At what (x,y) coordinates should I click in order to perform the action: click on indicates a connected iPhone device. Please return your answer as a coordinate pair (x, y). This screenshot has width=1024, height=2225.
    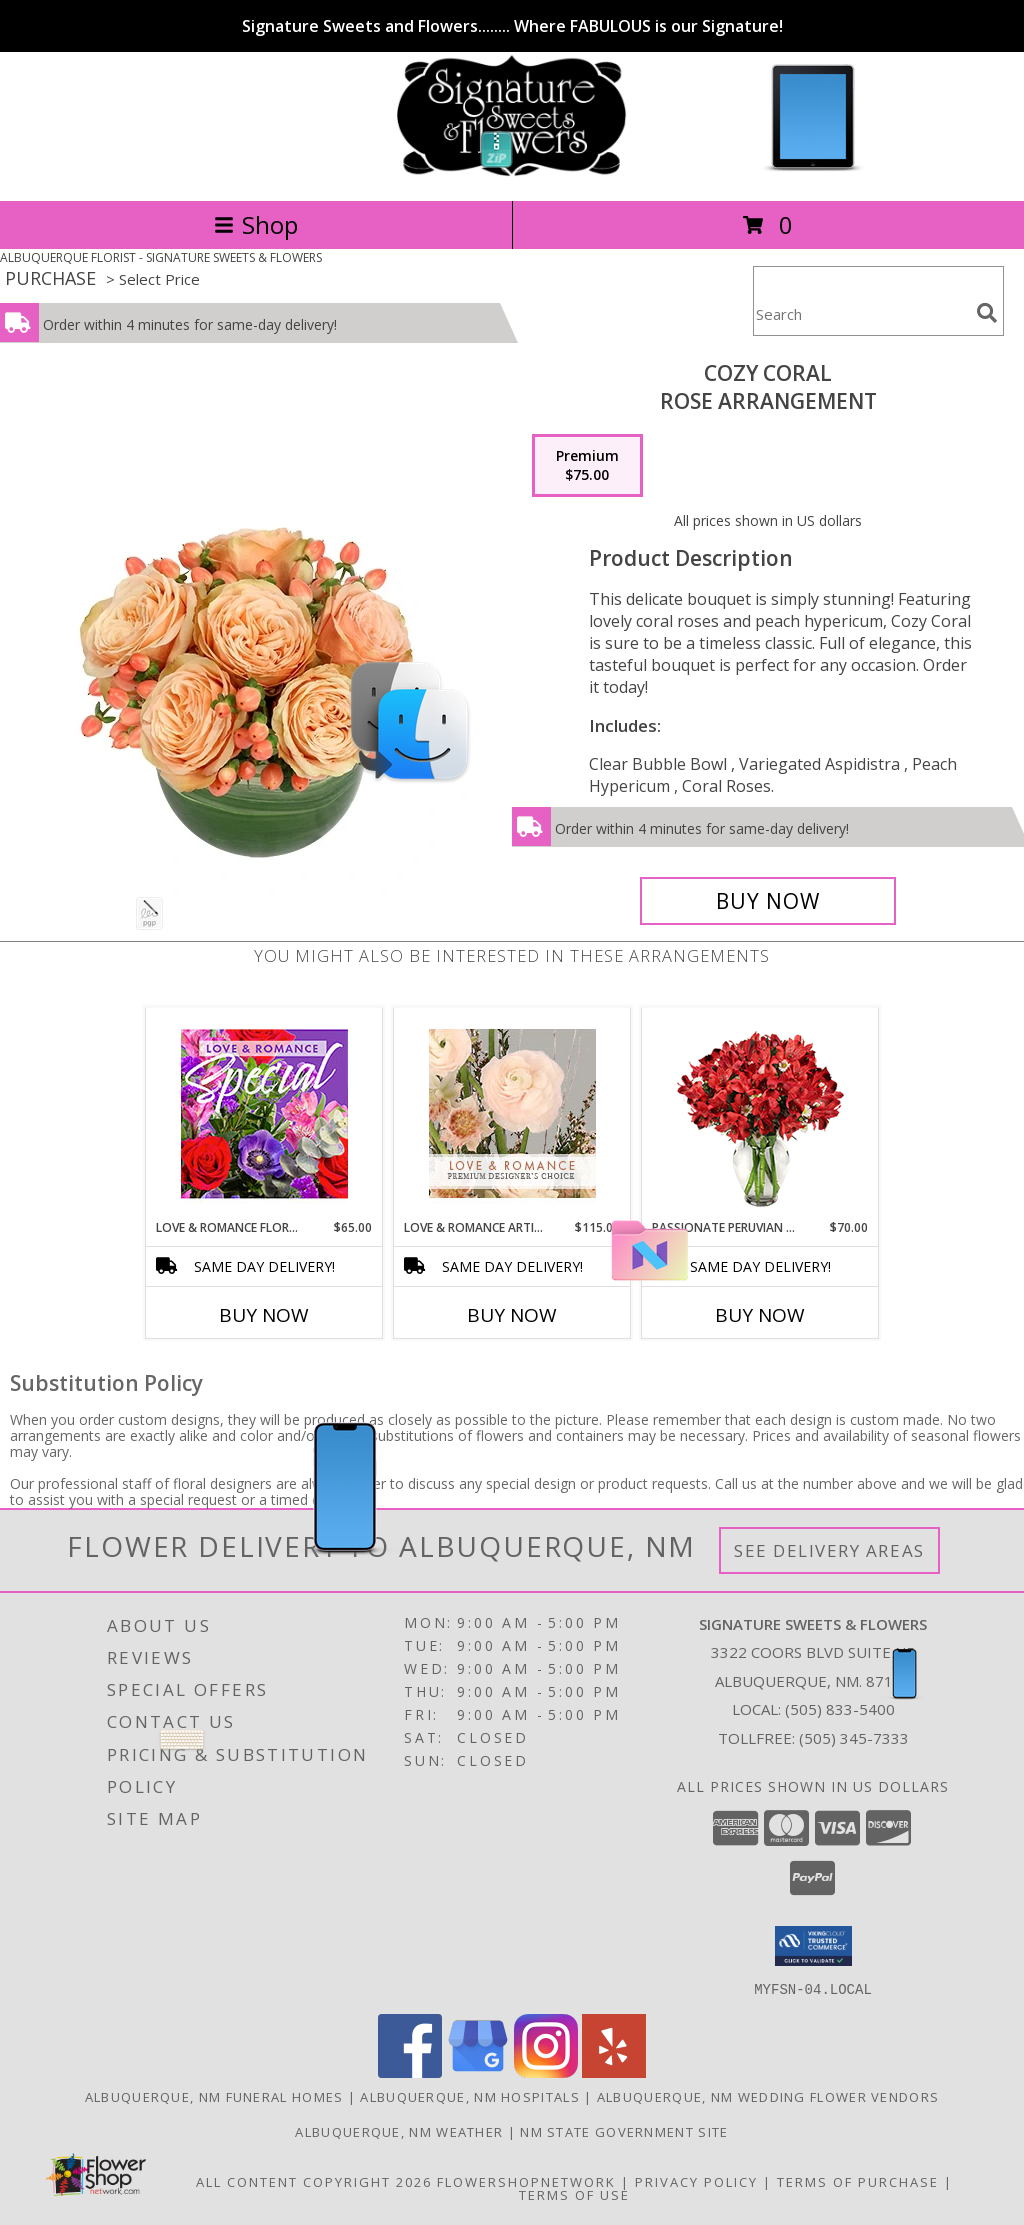
    Looking at the image, I should click on (345, 1489).